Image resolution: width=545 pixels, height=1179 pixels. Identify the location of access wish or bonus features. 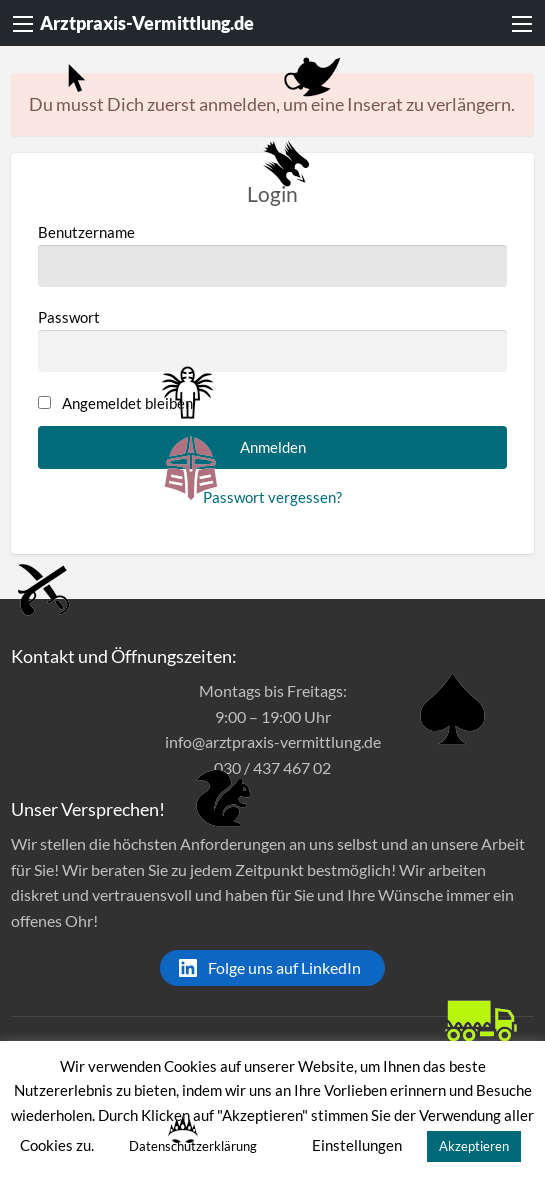
(312, 77).